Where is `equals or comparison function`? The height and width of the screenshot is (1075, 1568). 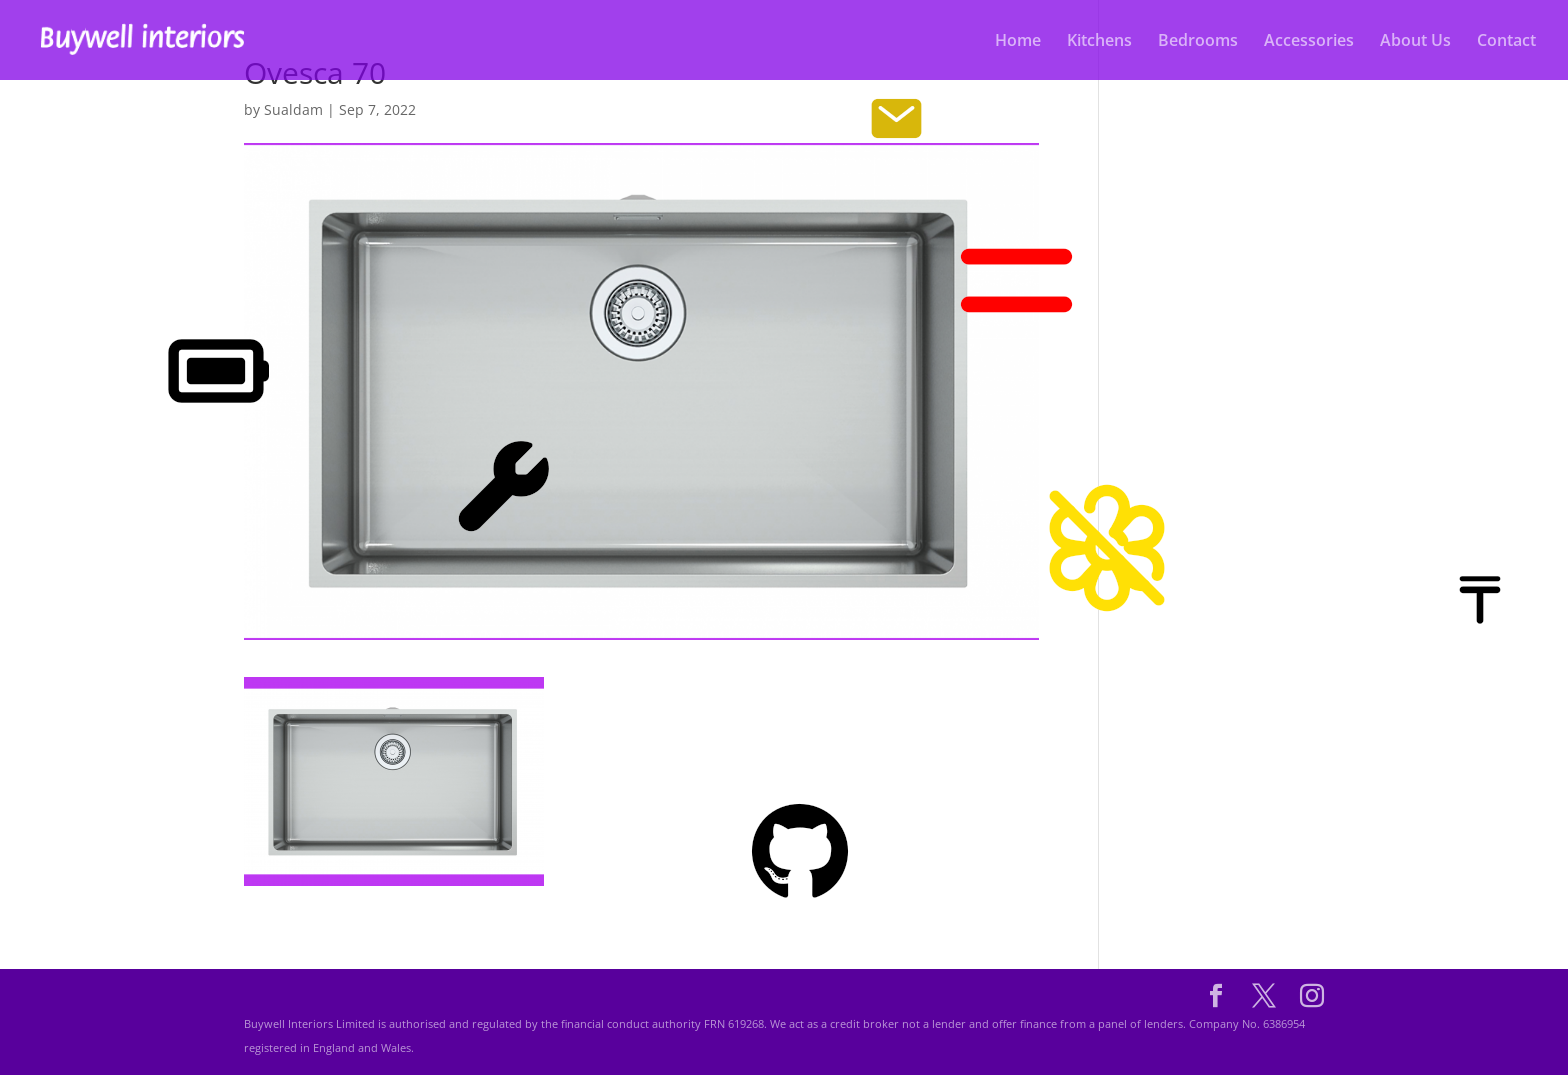
equals or comparison function is located at coordinates (1016, 280).